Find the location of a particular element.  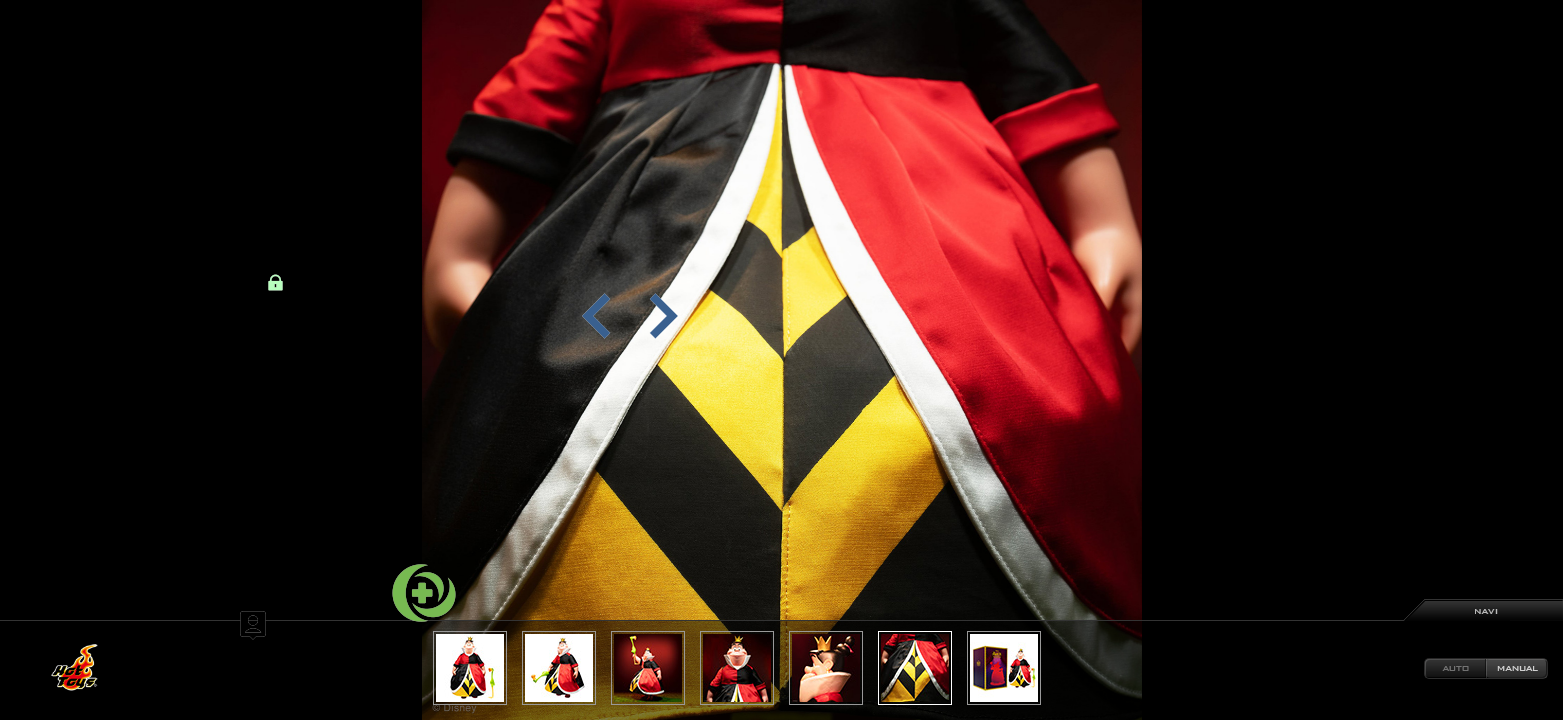

view or edit source code is located at coordinates (630, 316).